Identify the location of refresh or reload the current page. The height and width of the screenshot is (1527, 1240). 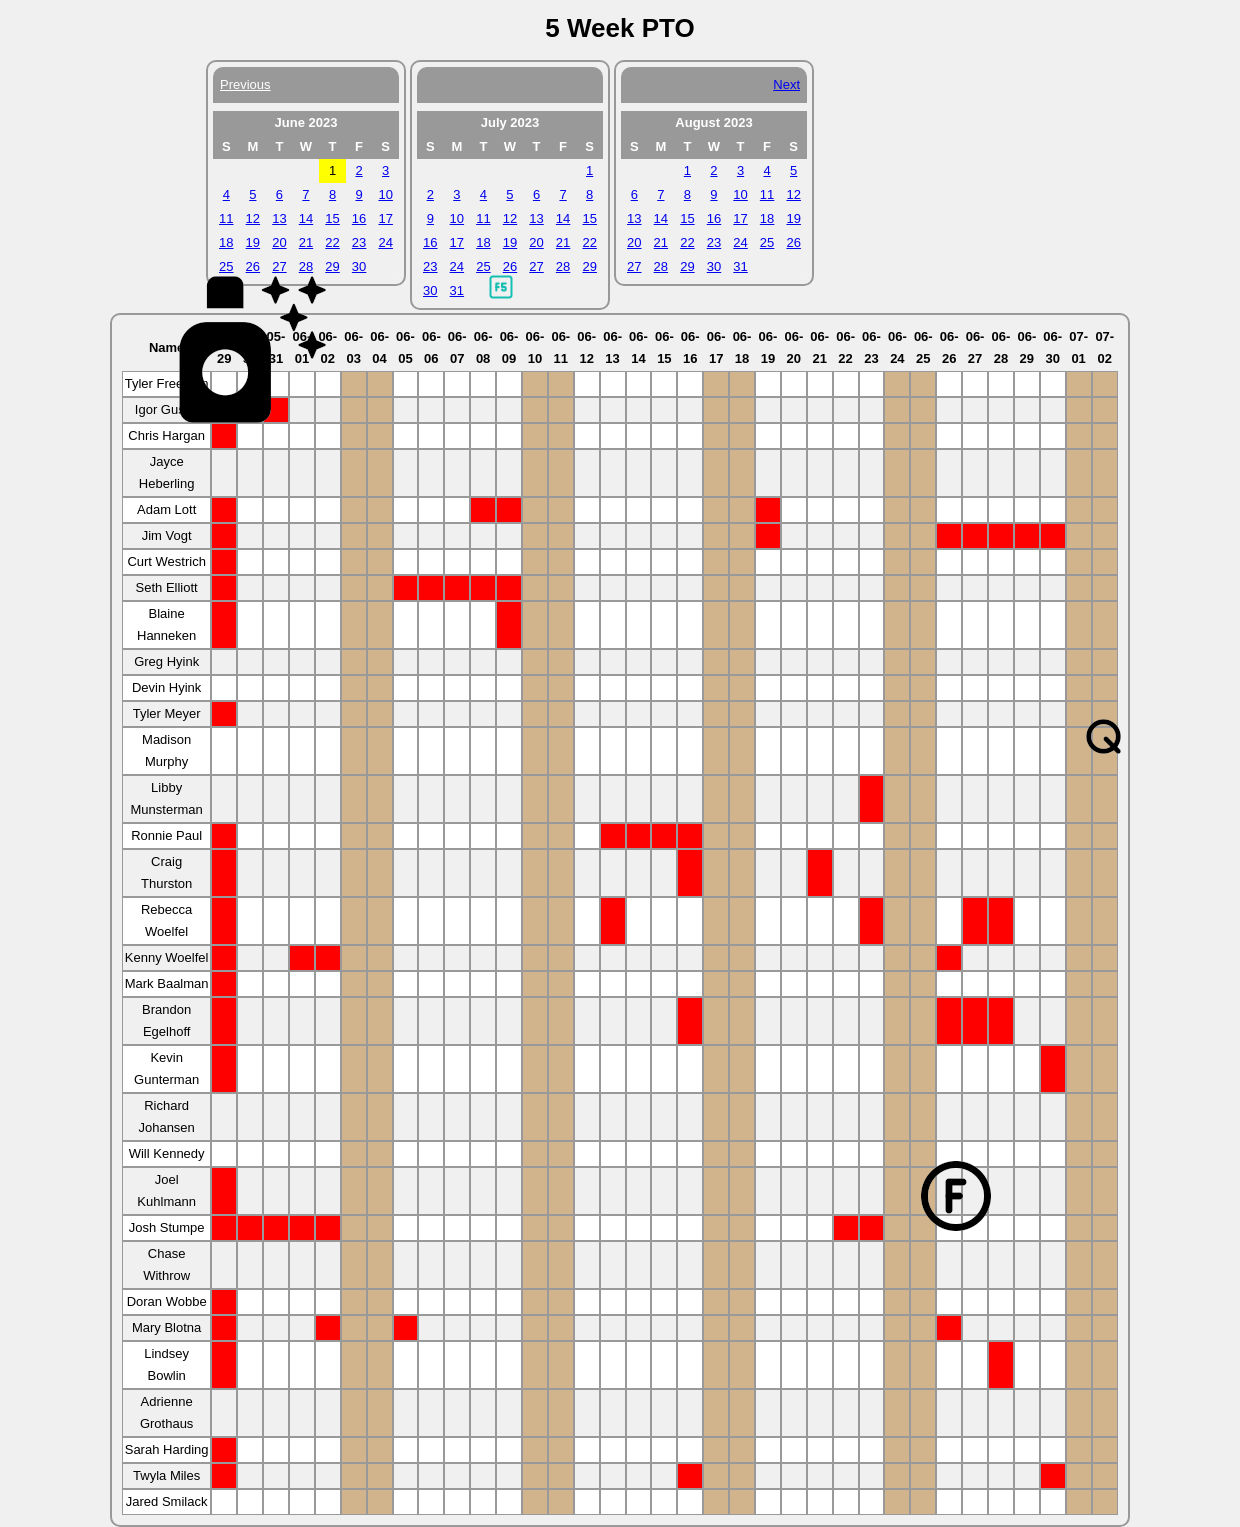
(501, 287).